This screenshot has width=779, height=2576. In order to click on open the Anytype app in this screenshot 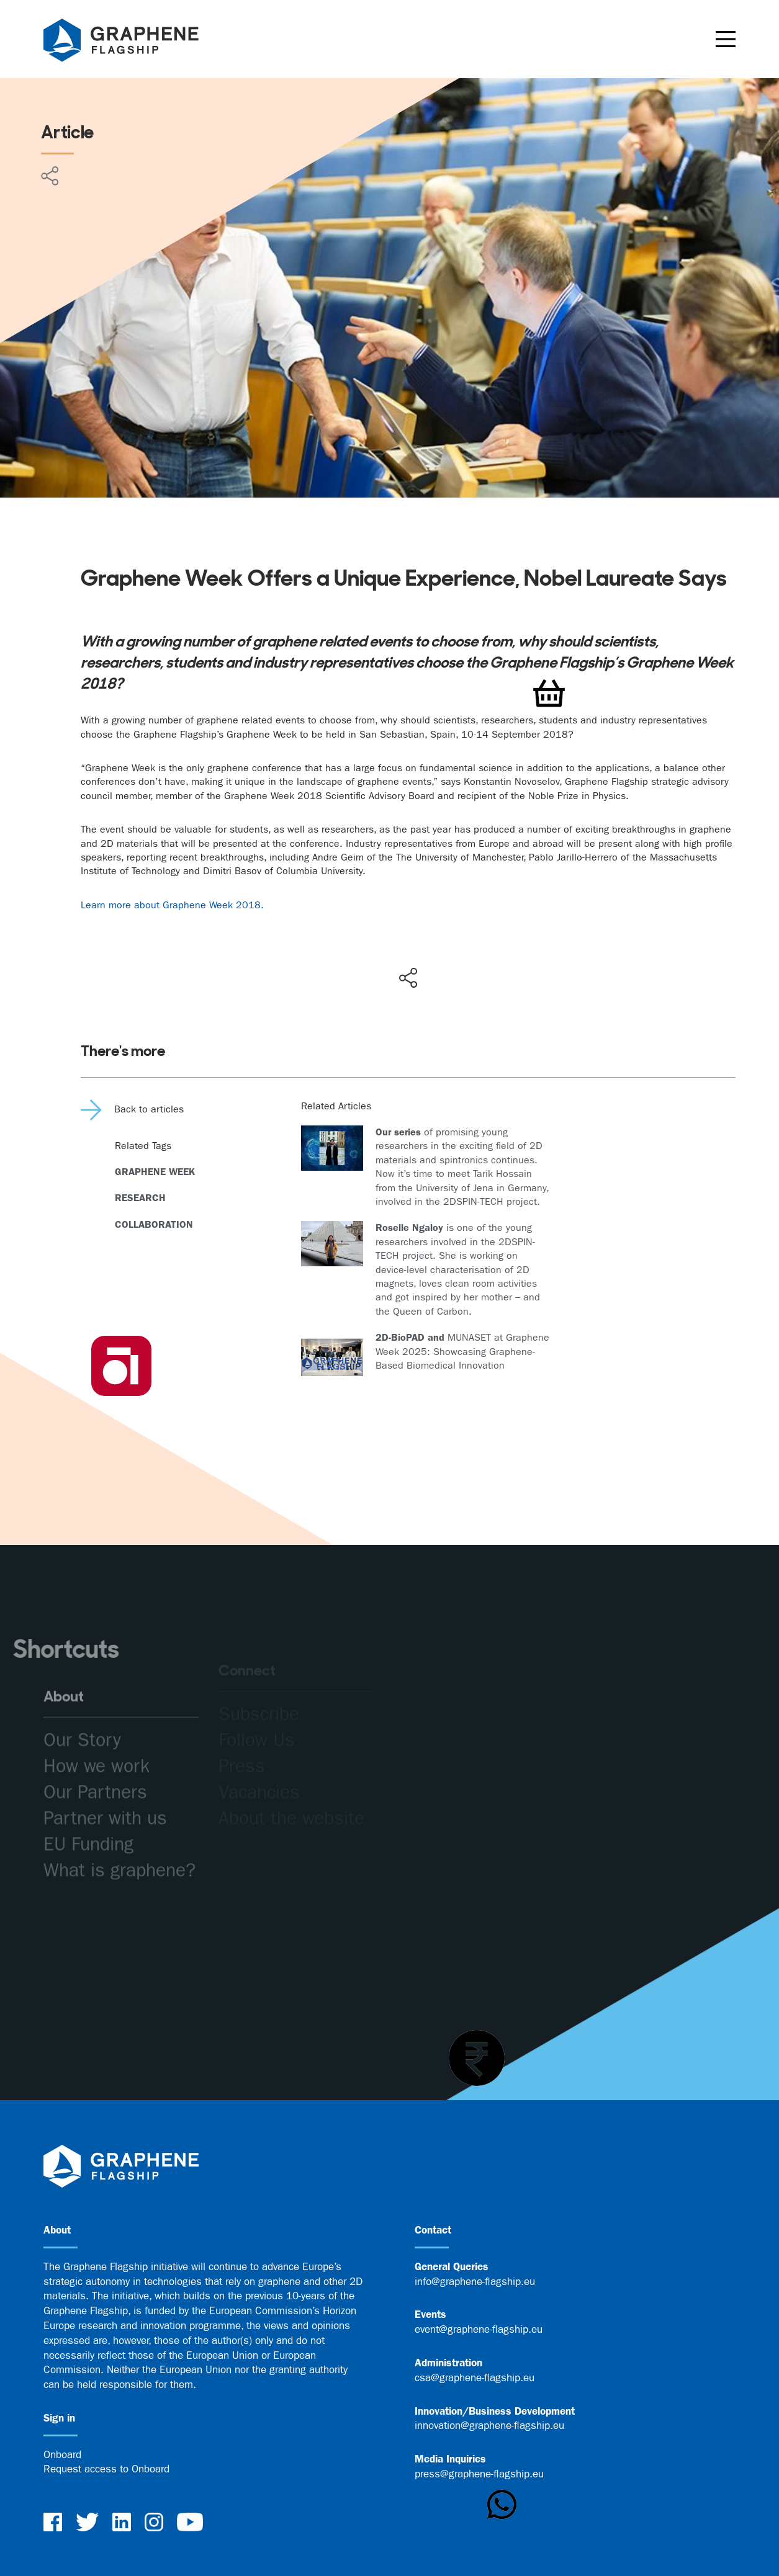, I will do `click(121, 1366)`.